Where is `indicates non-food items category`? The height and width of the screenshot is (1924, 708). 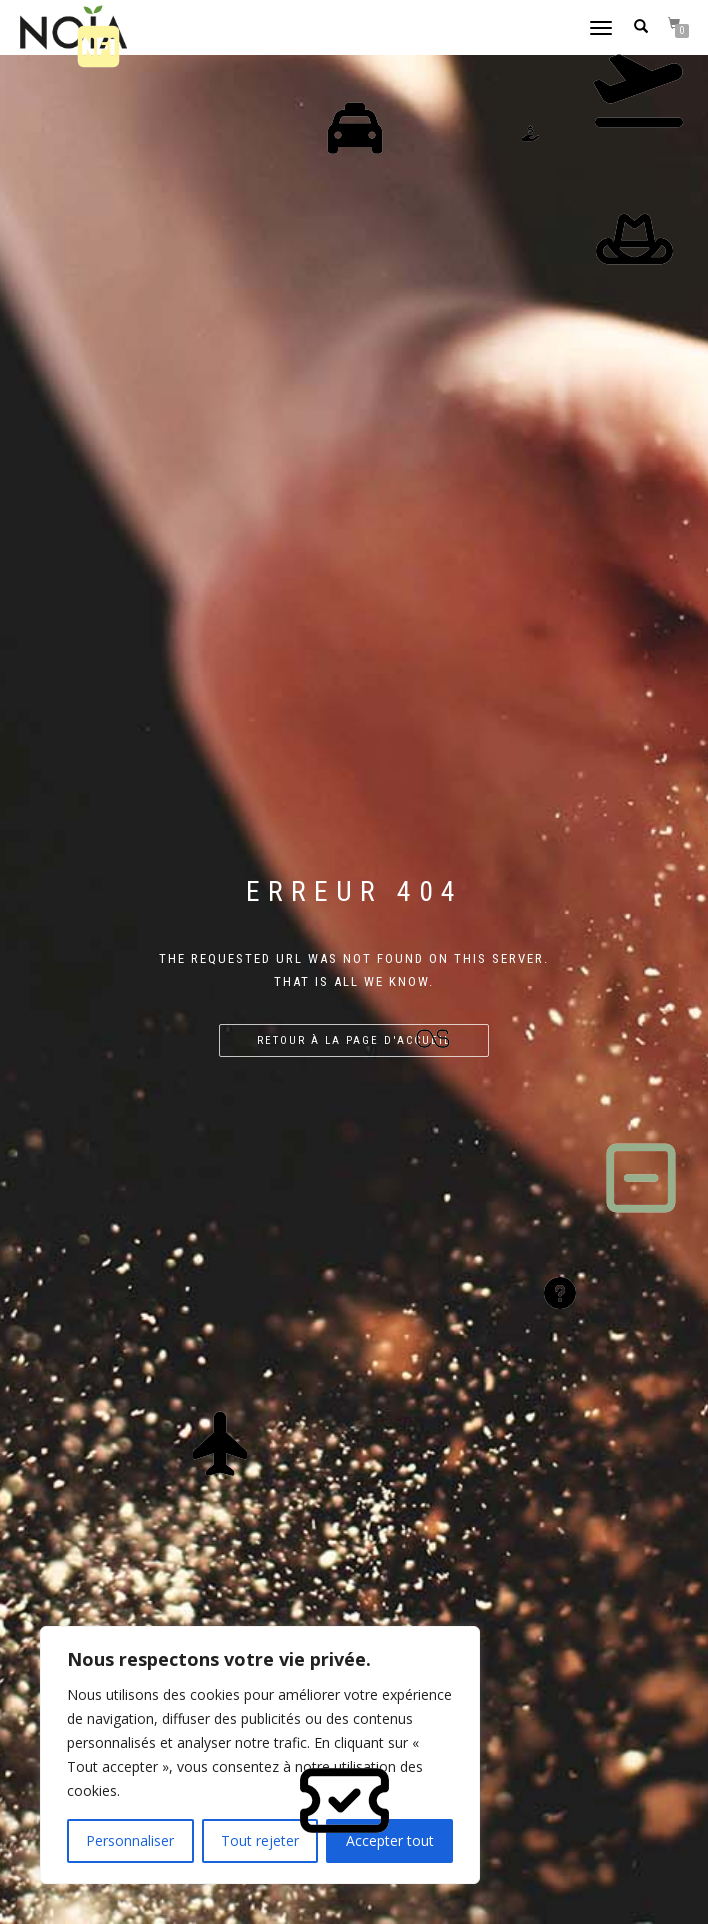
indicates non-food items category is located at coordinates (98, 46).